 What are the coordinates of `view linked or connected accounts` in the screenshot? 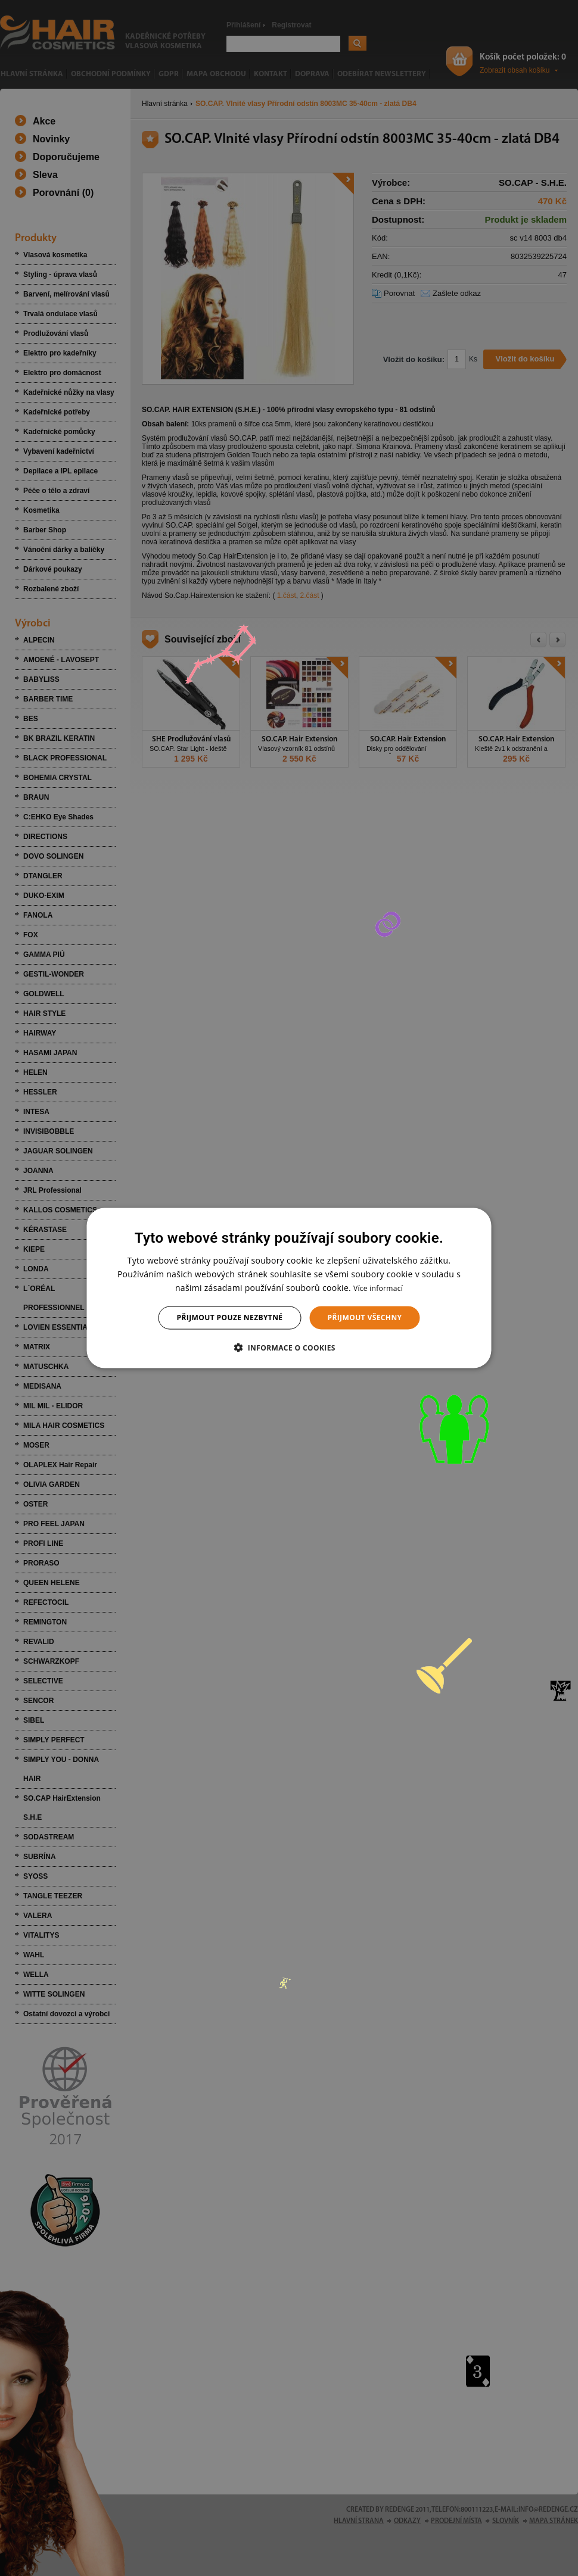 It's located at (388, 924).